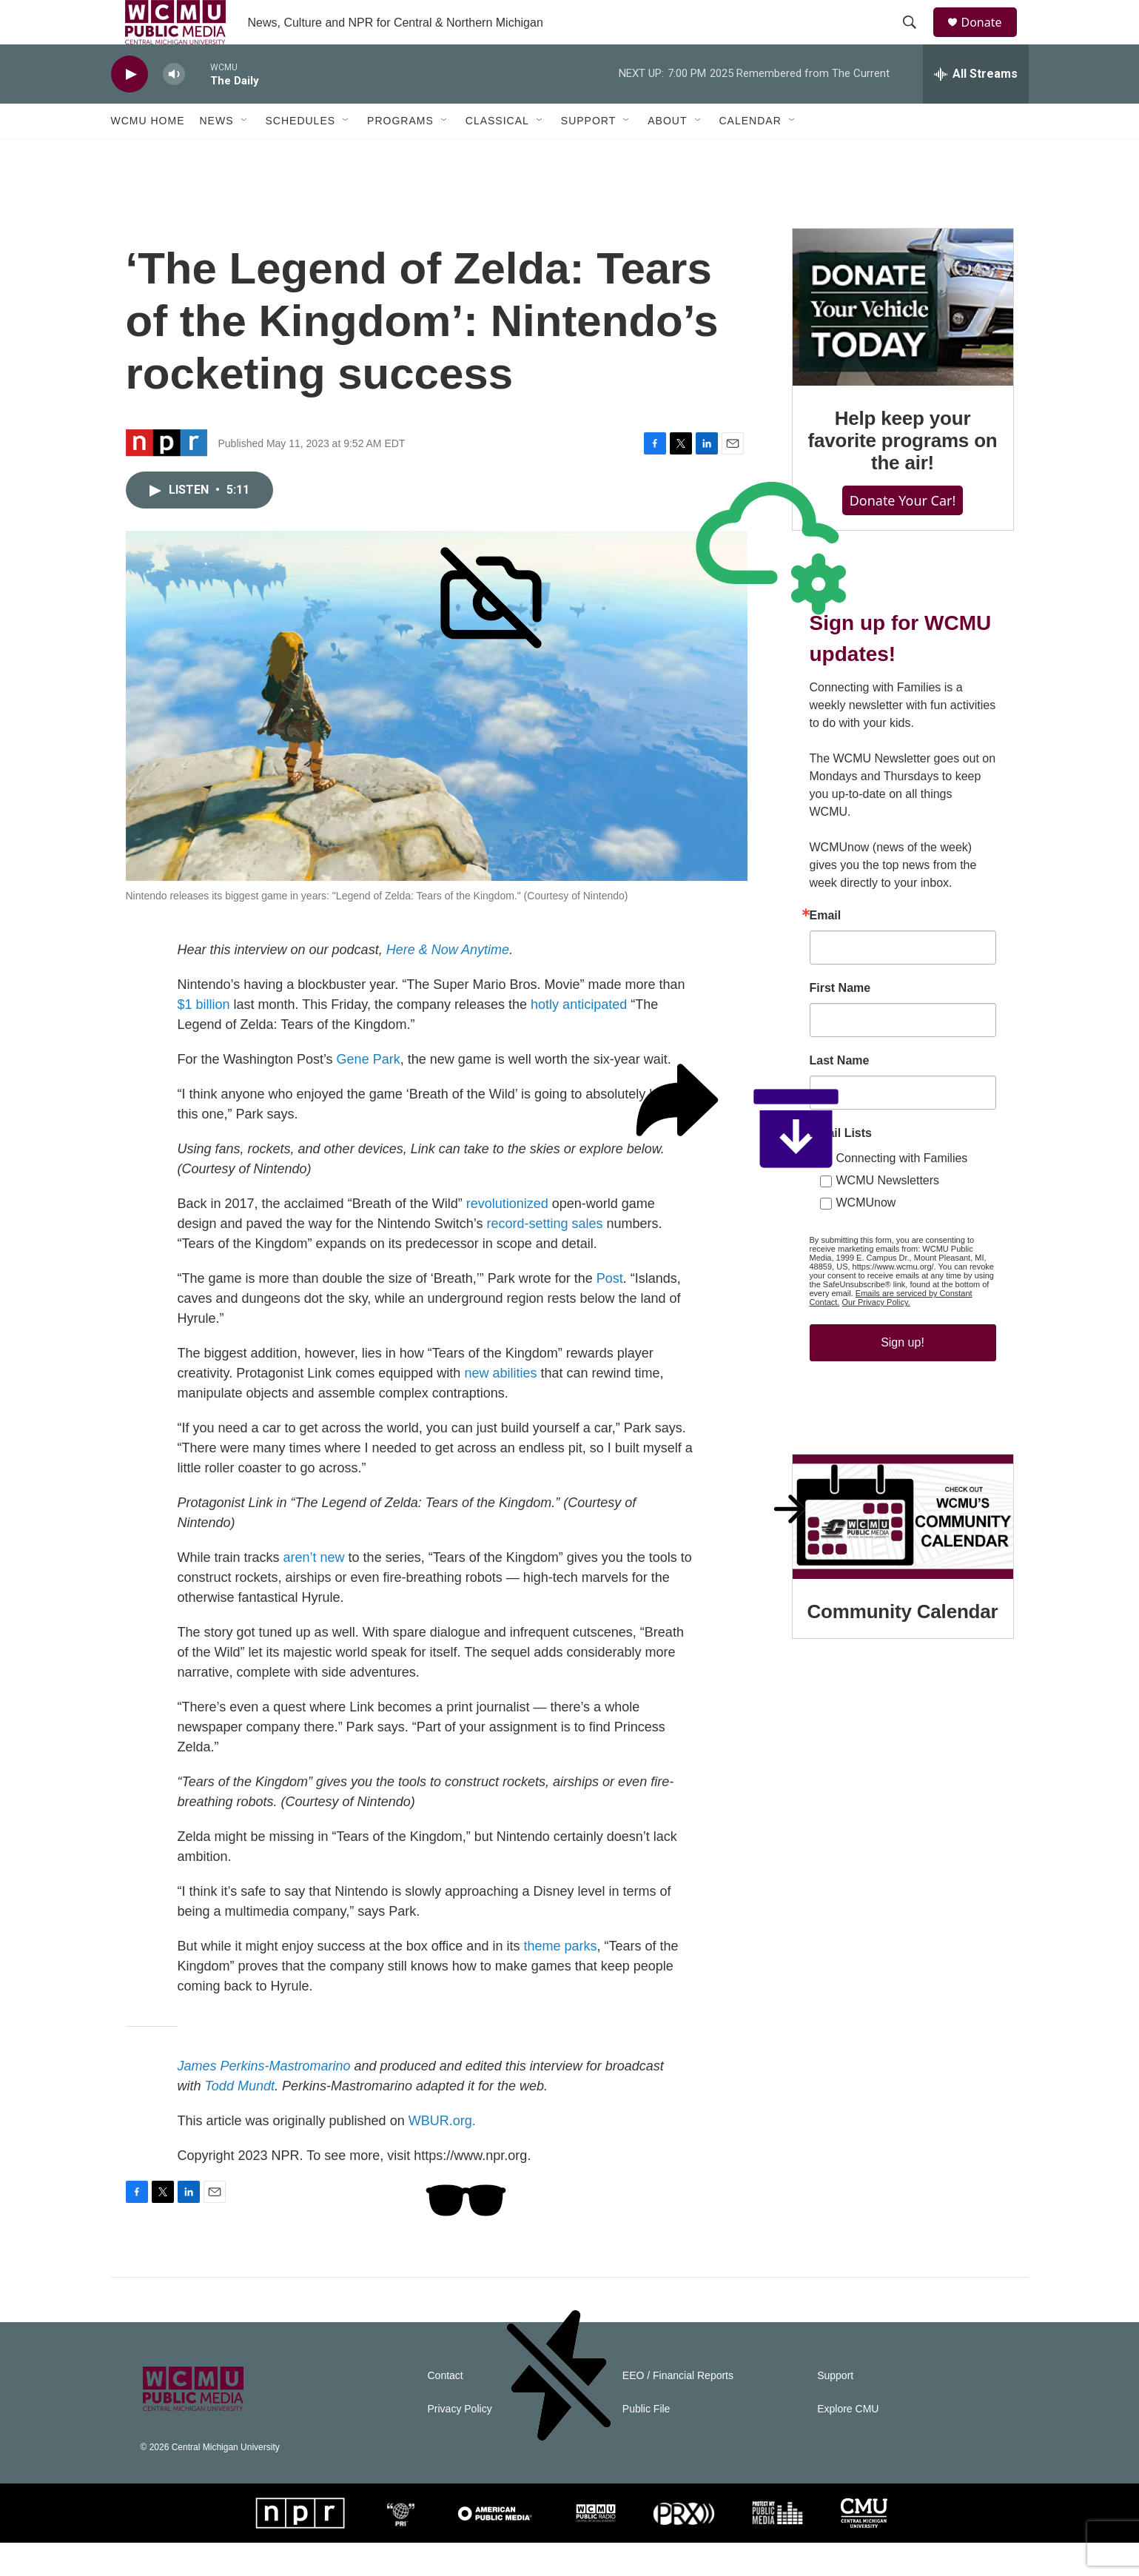 This screenshot has height=2576, width=1139. I want to click on access cloud service settings, so click(770, 536).